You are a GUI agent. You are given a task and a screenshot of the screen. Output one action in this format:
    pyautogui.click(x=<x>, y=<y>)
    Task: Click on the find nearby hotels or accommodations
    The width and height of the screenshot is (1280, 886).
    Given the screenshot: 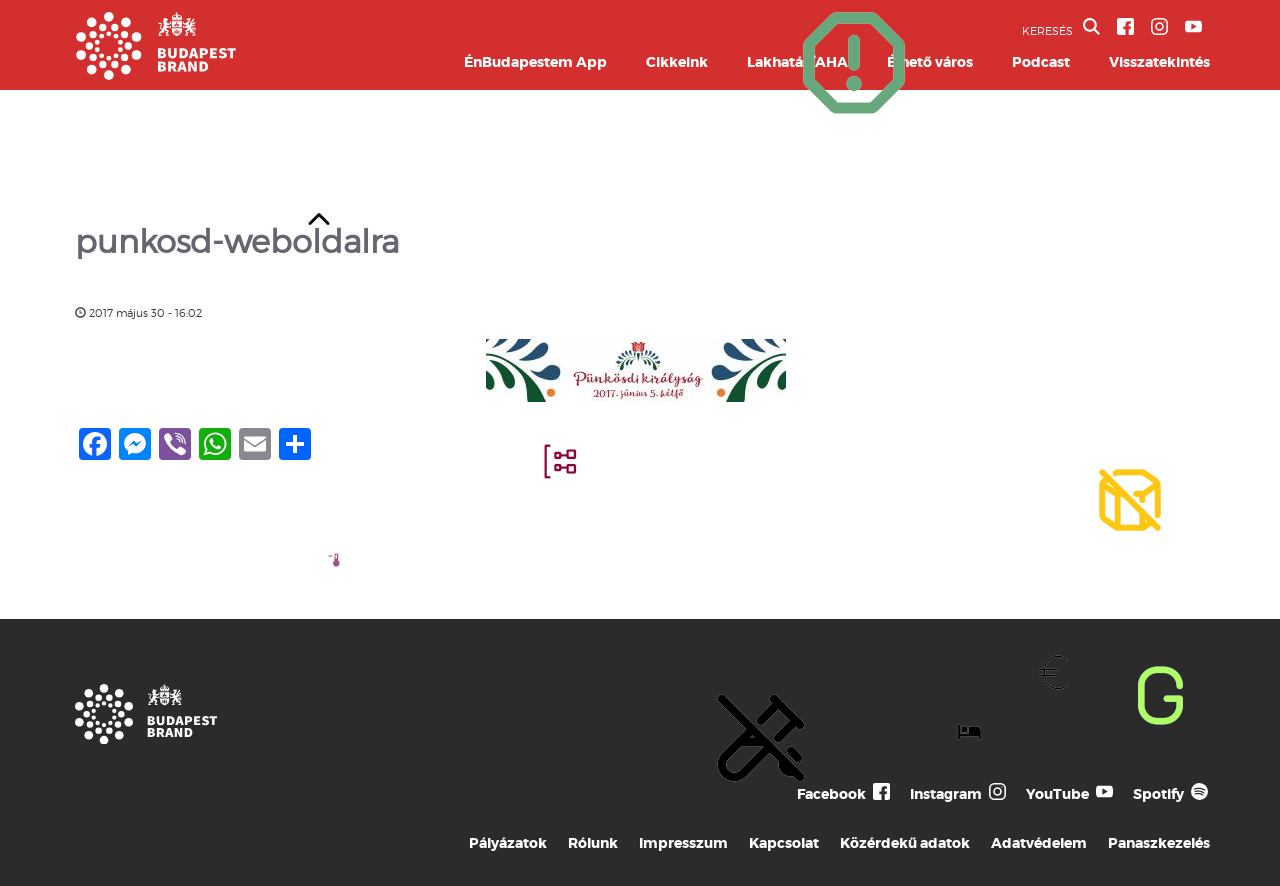 What is the action you would take?
    pyautogui.click(x=969, y=731)
    